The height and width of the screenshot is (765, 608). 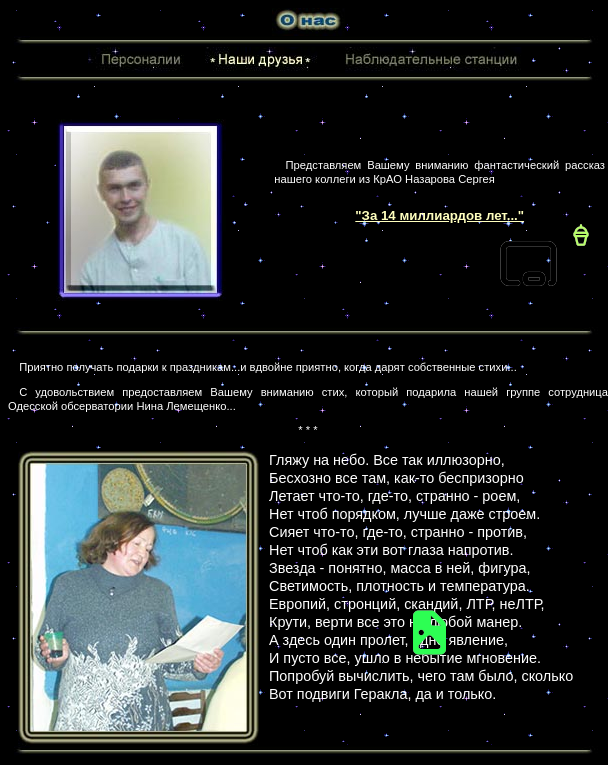 I want to click on browse smoothie or milkshake options, so click(x=581, y=235).